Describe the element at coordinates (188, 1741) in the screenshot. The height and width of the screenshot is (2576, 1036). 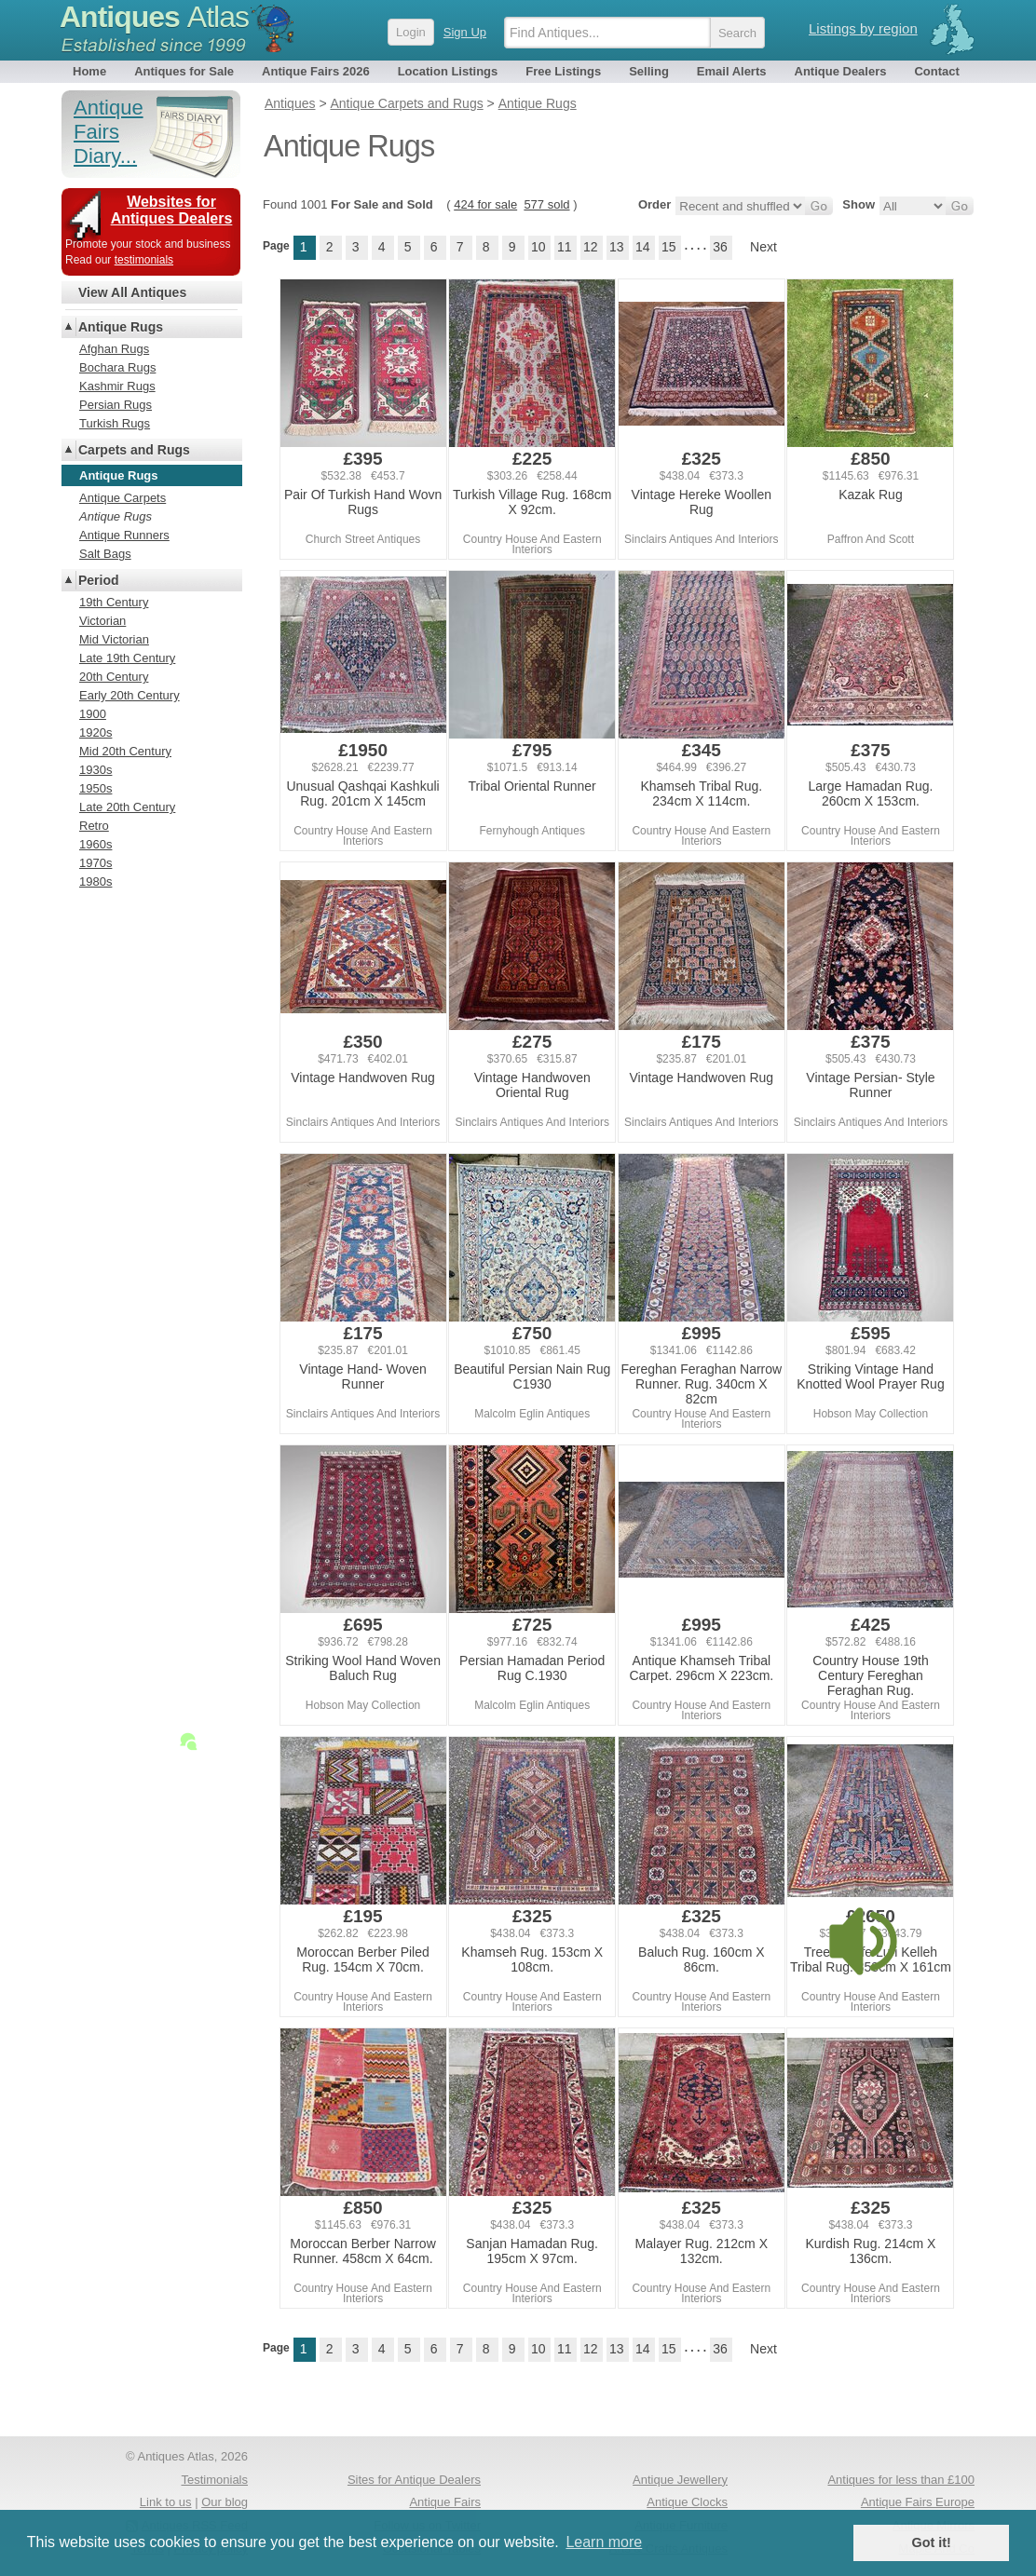
I see `access a forum channel` at that location.